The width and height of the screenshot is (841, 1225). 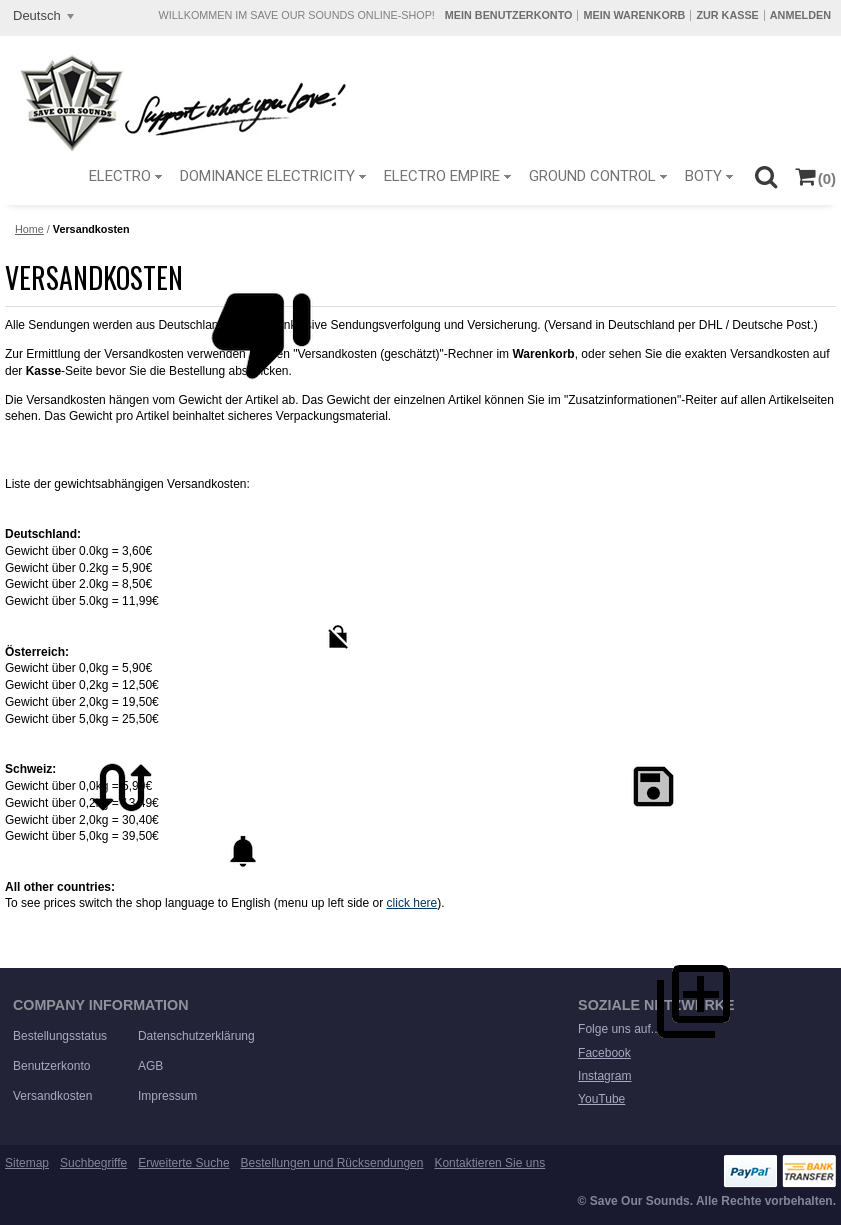 What do you see at coordinates (693, 1001) in the screenshot?
I see `add a new photo to your collection` at bounding box center [693, 1001].